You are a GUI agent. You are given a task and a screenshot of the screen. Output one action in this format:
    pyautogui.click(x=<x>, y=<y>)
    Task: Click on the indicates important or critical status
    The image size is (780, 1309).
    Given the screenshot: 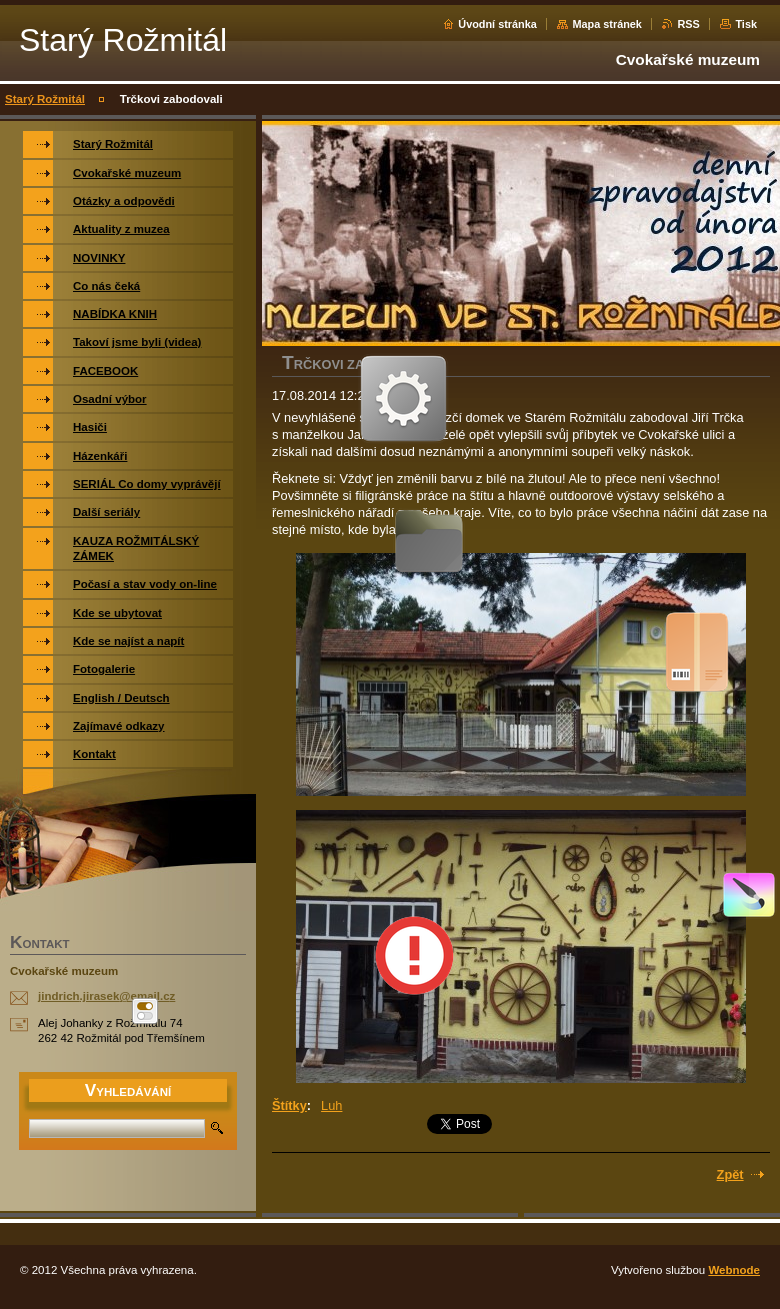 What is the action you would take?
    pyautogui.click(x=414, y=955)
    